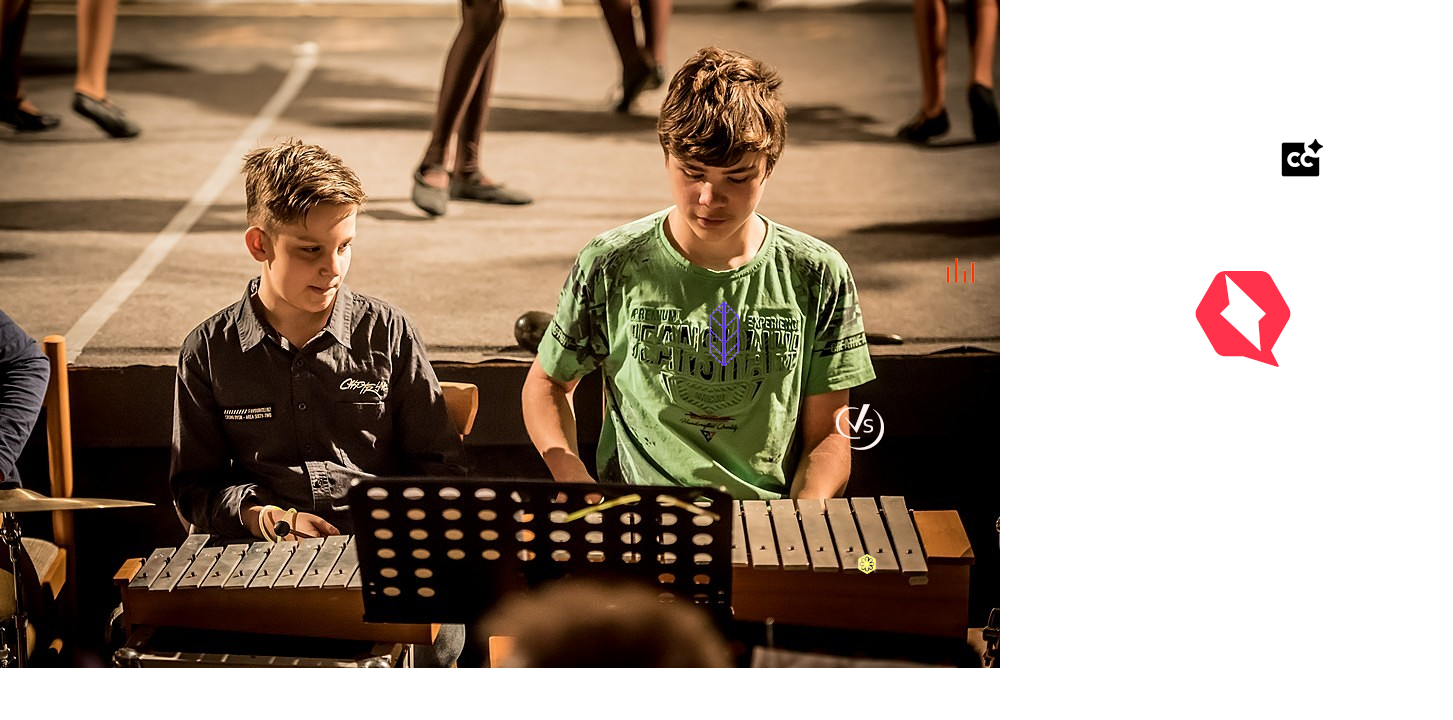 Image resolution: width=1453 pixels, height=720 pixels. I want to click on enable AI-generated closed captions, so click(1300, 159).